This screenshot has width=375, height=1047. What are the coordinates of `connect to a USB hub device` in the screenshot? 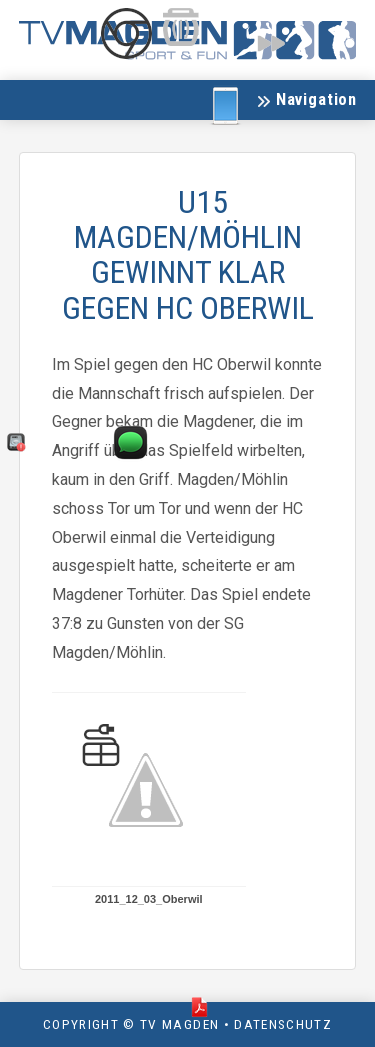 It's located at (101, 745).